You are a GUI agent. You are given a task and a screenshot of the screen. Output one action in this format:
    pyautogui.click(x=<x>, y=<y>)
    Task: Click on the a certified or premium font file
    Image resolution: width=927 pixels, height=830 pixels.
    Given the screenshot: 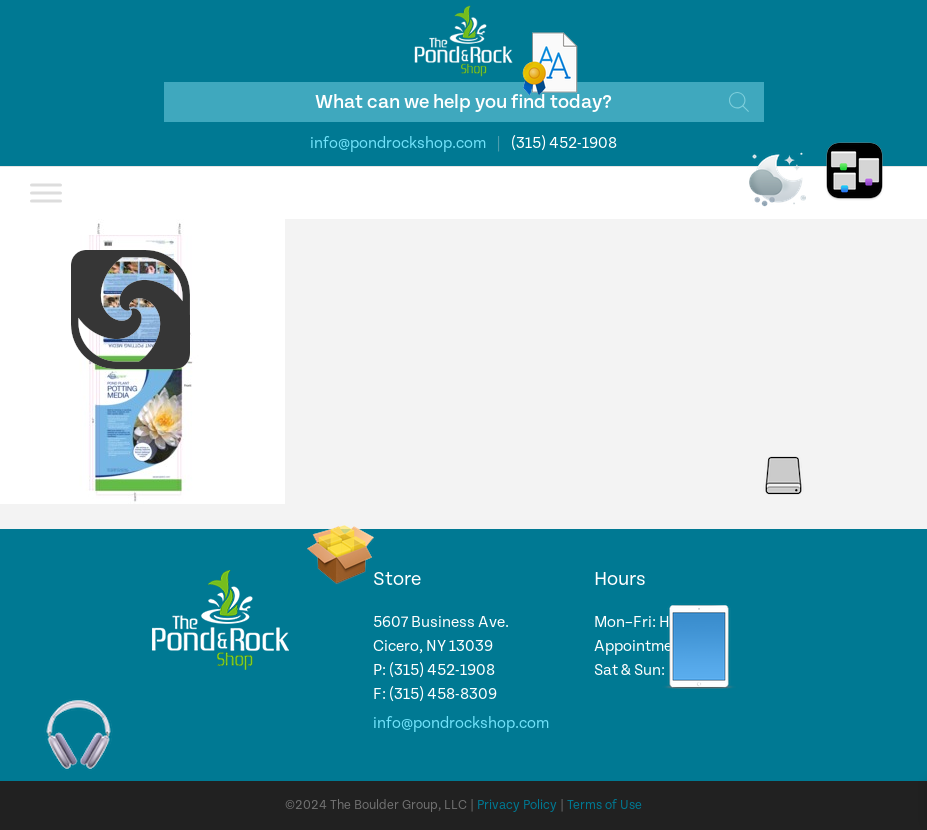 What is the action you would take?
    pyautogui.click(x=554, y=62)
    